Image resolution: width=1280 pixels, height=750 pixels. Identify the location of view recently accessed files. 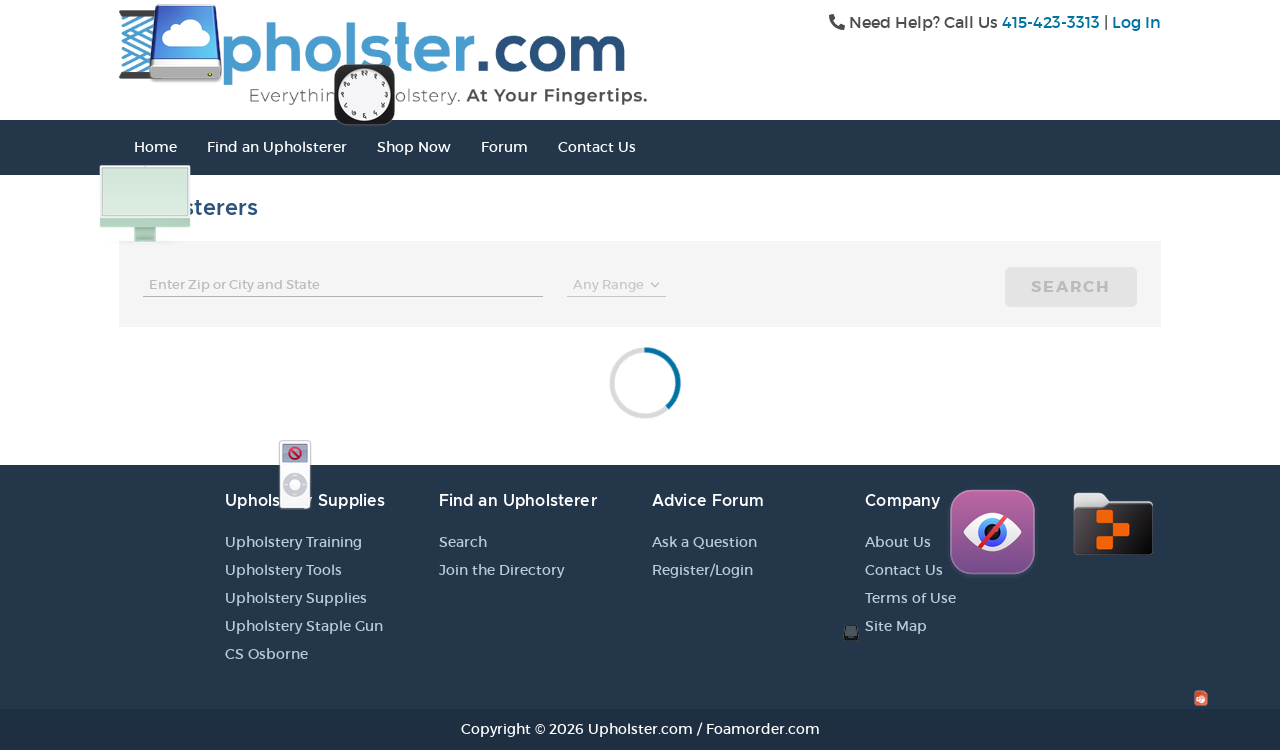
(851, 633).